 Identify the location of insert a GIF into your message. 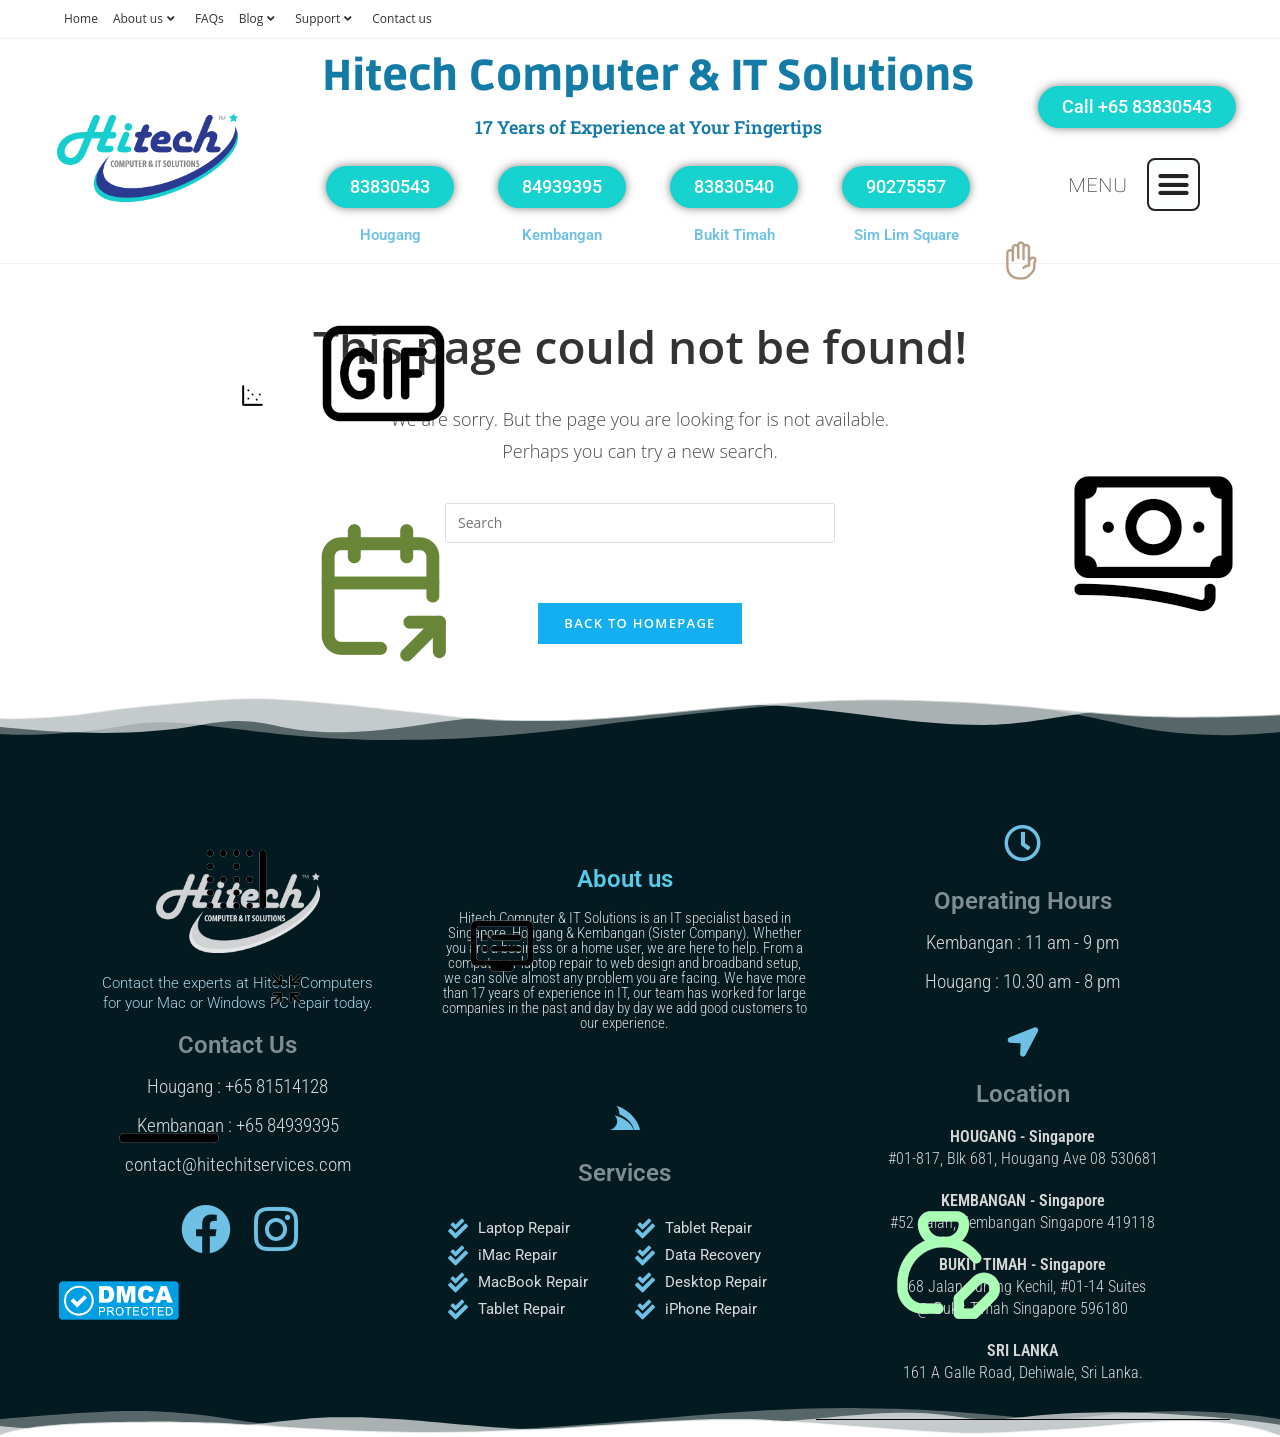
(383, 373).